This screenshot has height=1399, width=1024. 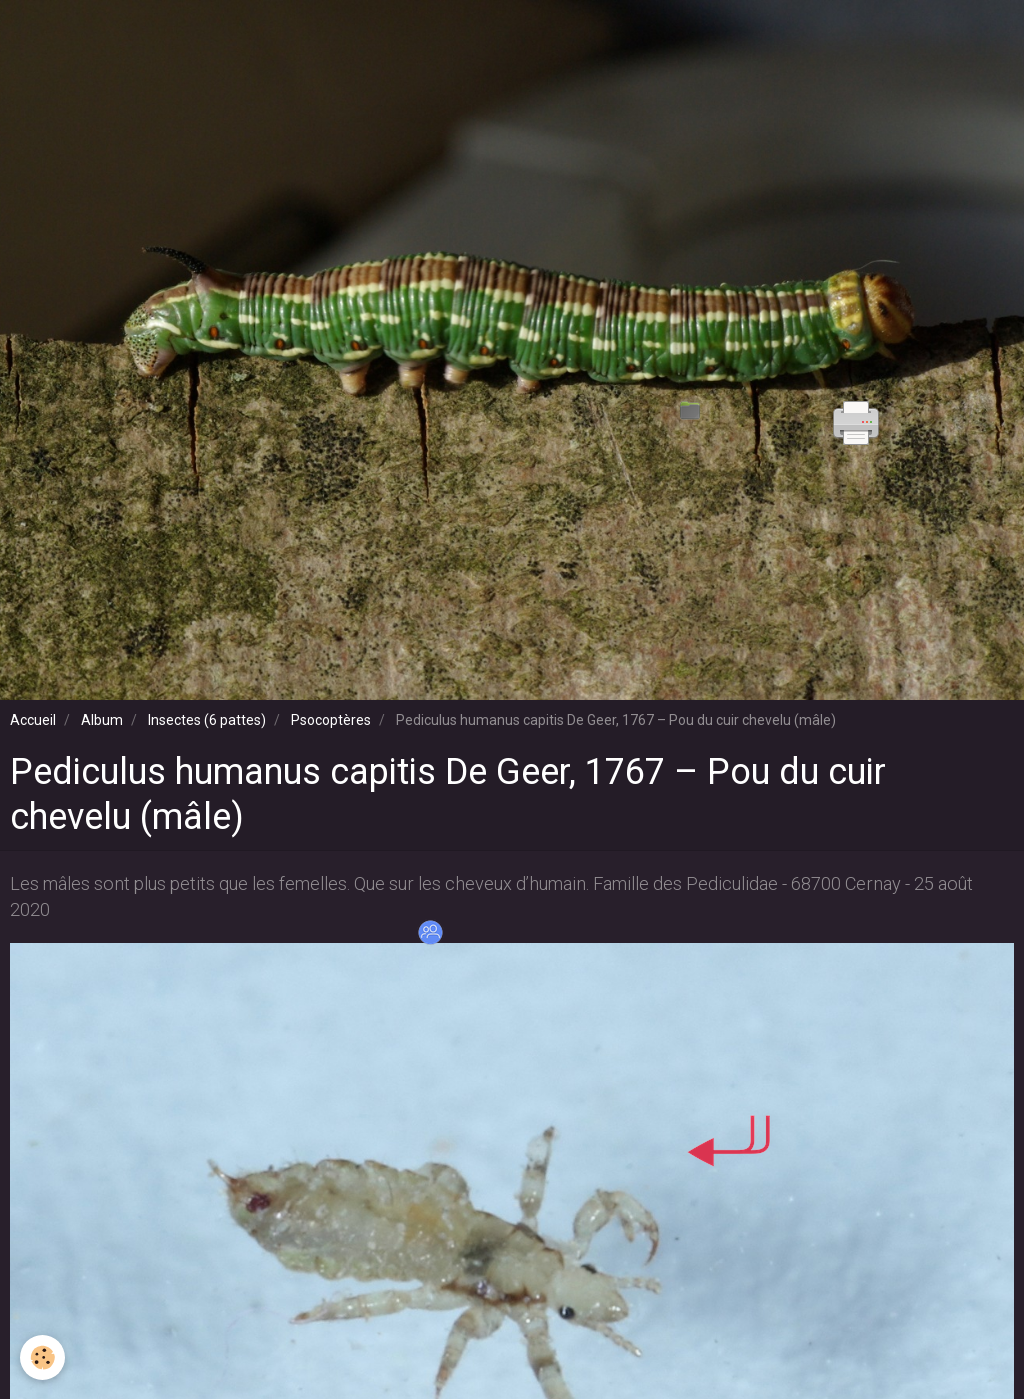 What do you see at coordinates (856, 423) in the screenshot?
I see `print the current document` at bounding box center [856, 423].